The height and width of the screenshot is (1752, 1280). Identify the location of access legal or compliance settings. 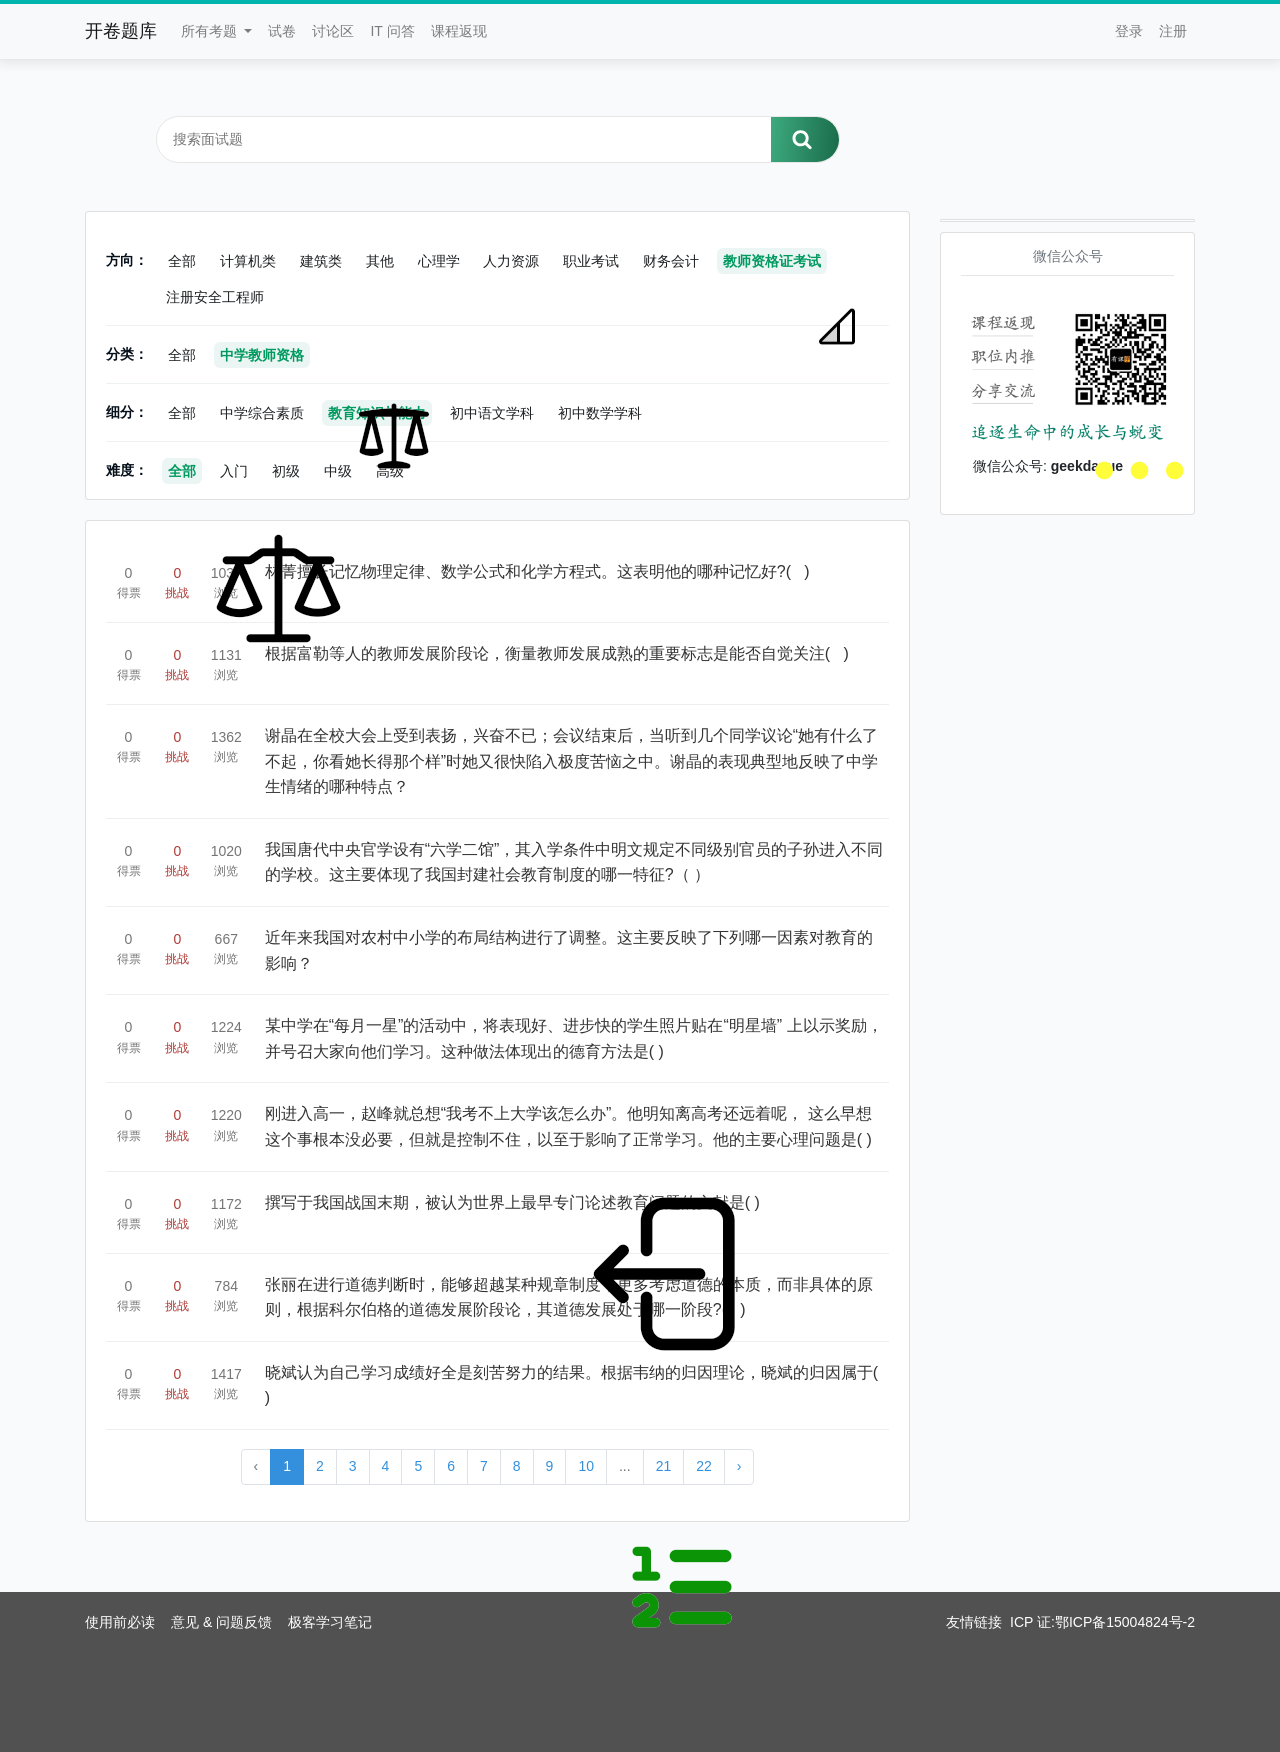
(394, 436).